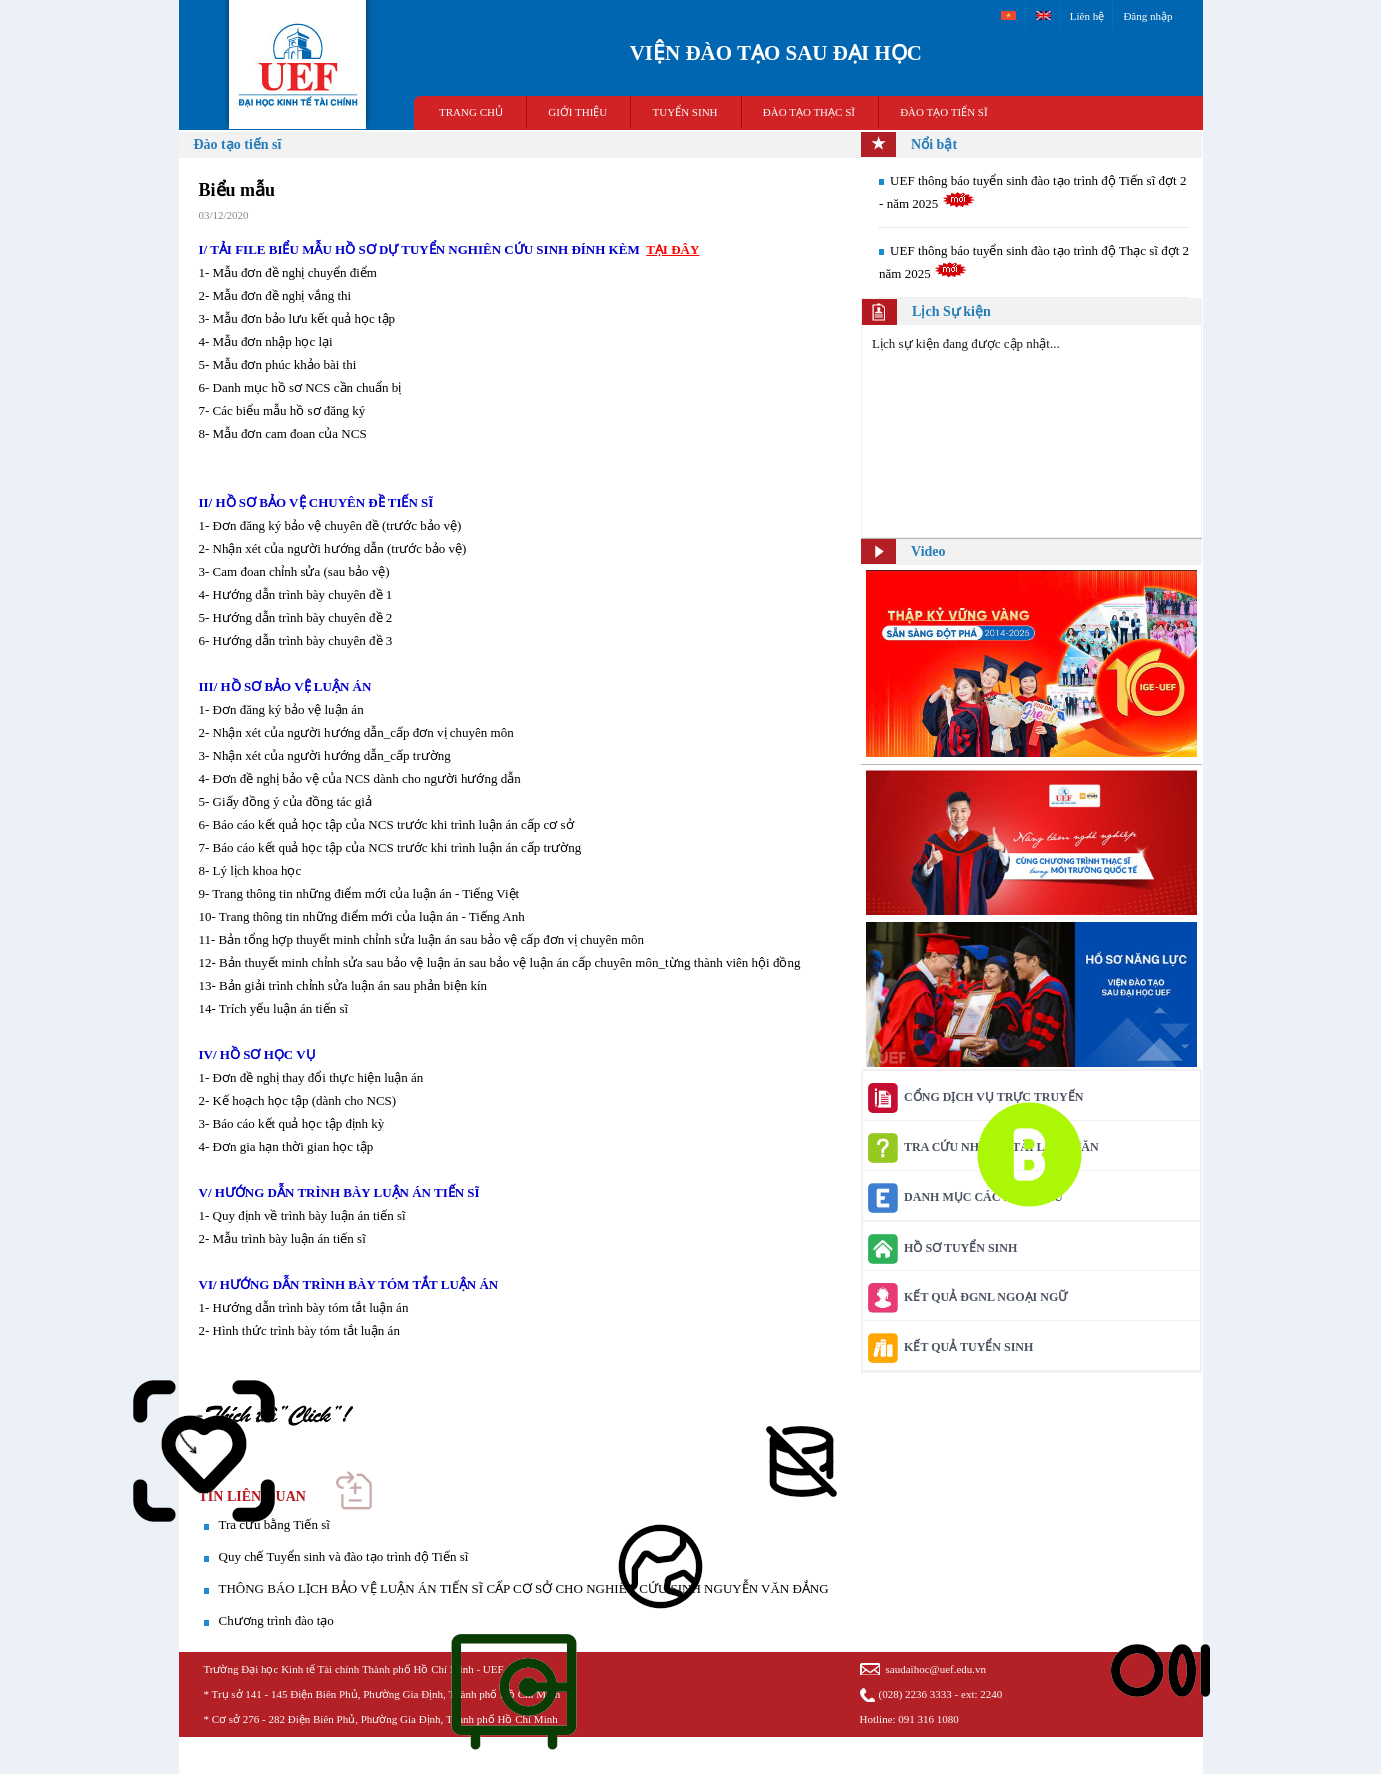 The height and width of the screenshot is (1774, 1381). What do you see at coordinates (660, 1566) in the screenshot?
I see `switch to eastern hemisphere region` at bounding box center [660, 1566].